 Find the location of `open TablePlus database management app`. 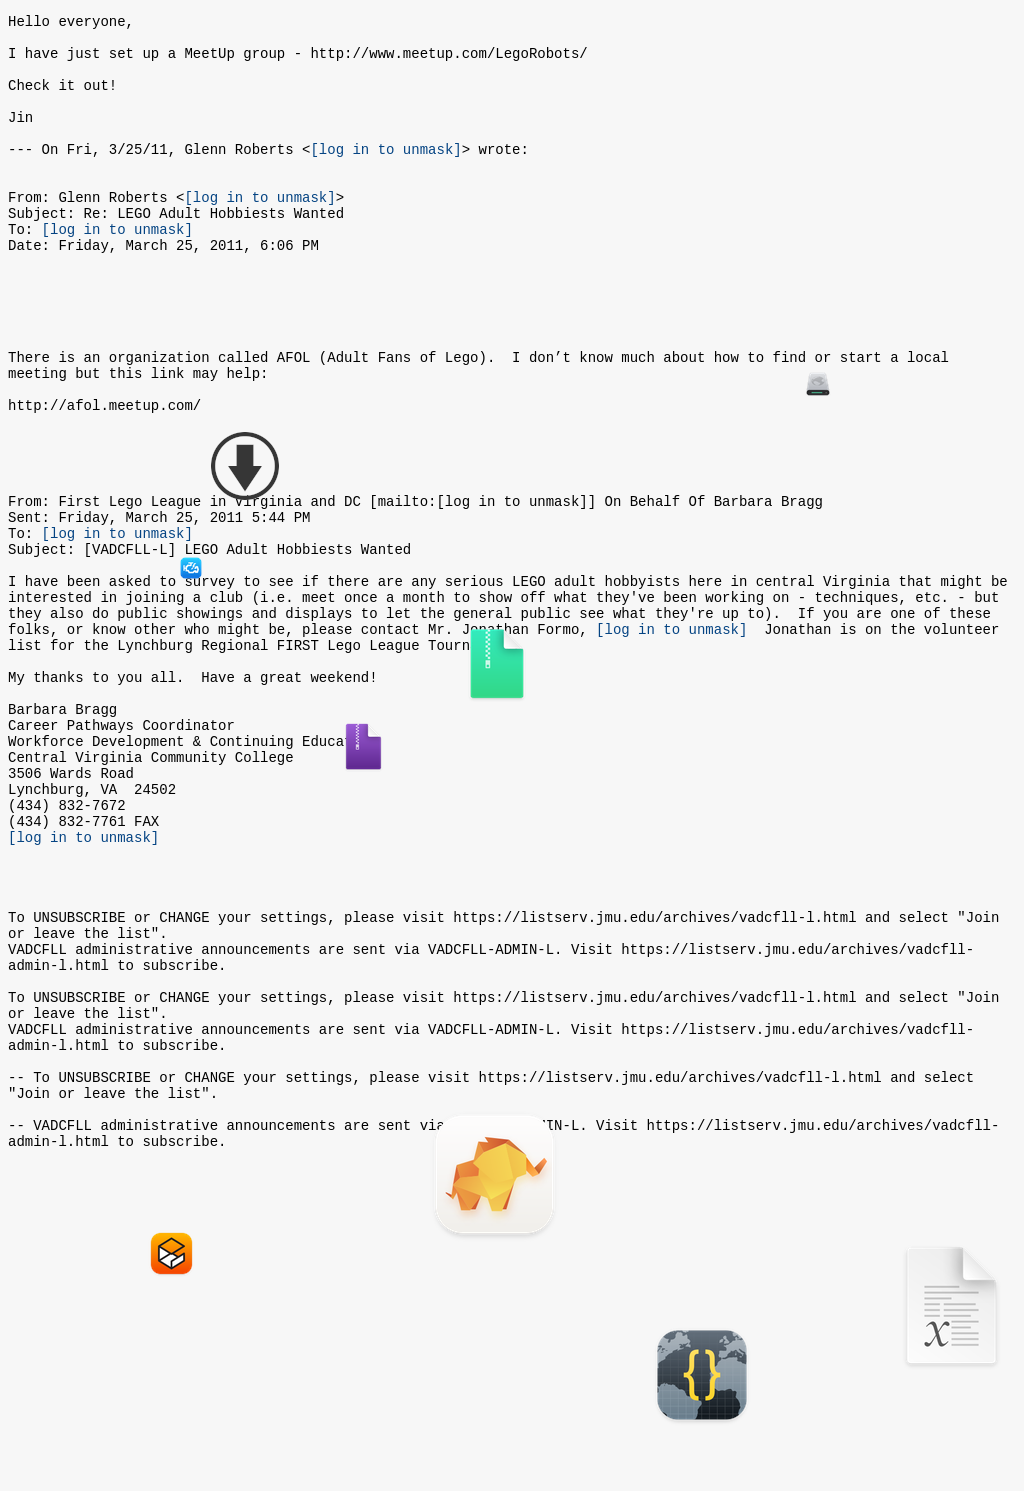

open TablePlus database management app is located at coordinates (494, 1174).